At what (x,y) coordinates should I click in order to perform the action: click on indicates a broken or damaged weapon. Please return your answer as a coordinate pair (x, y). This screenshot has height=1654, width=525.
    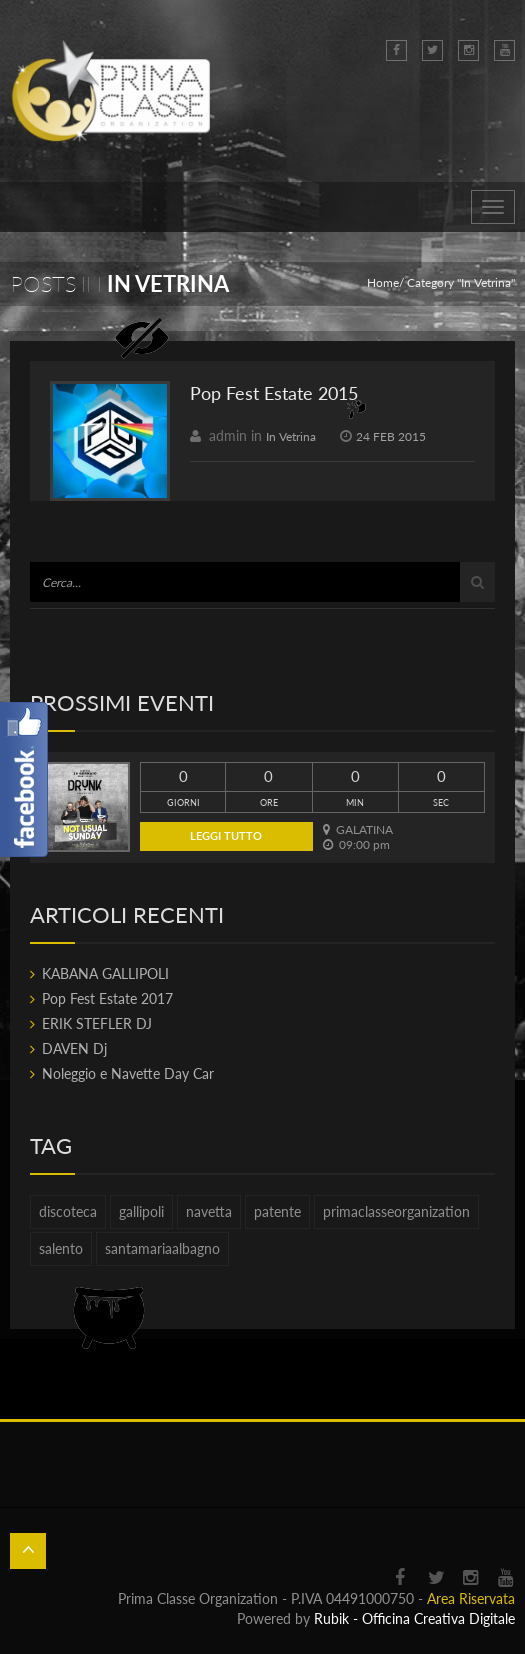
    Looking at the image, I should click on (355, 408).